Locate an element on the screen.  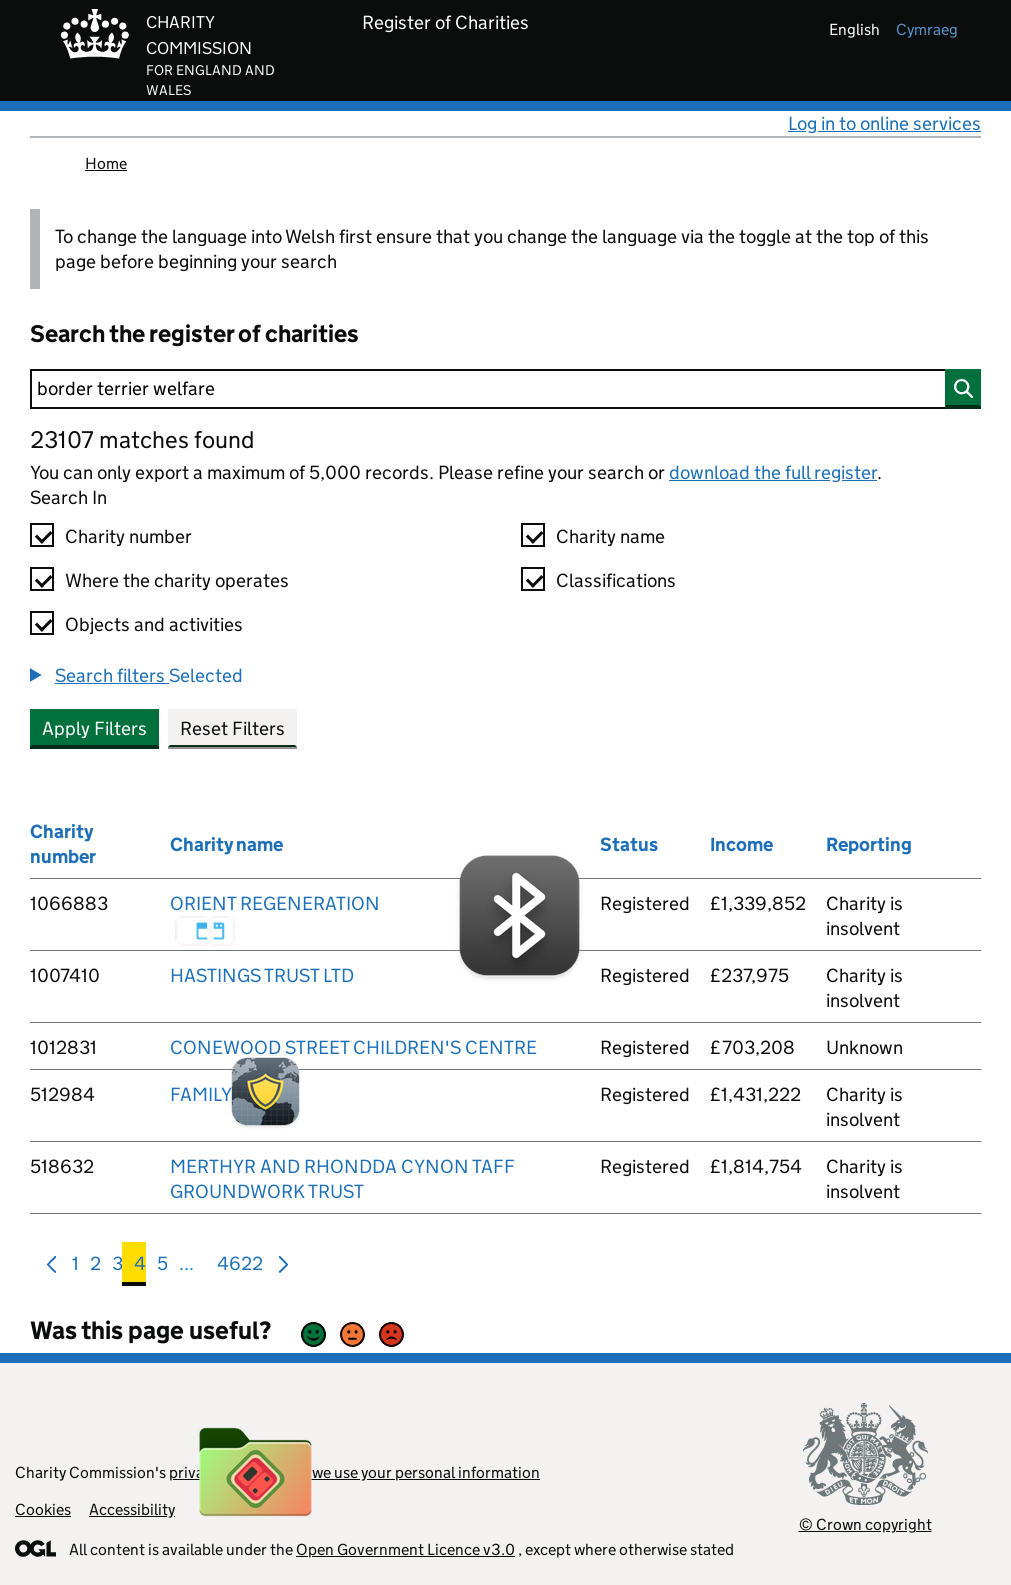
open vpn settings and preferences is located at coordinates (265, 1091).